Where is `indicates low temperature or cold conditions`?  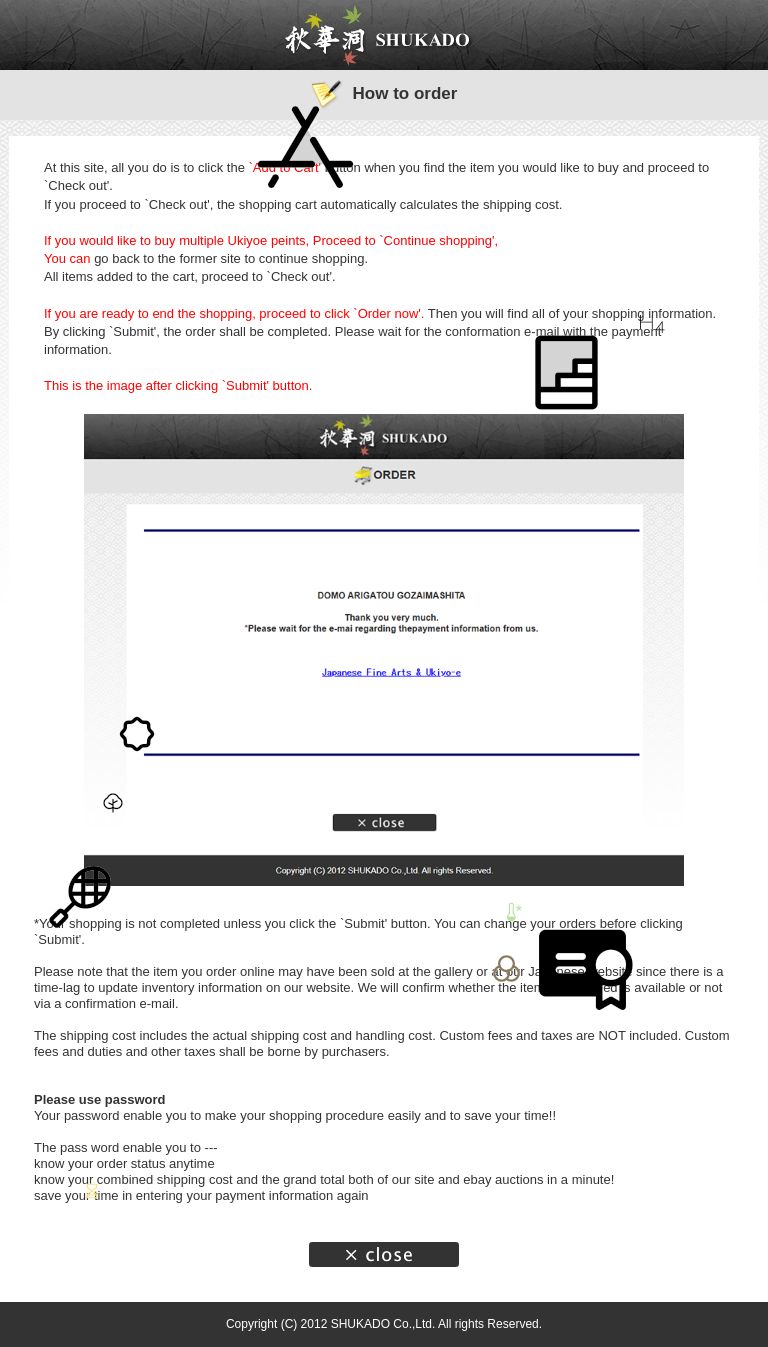
indicates low temperature or cold conditions is located at coordinates (512, 912).